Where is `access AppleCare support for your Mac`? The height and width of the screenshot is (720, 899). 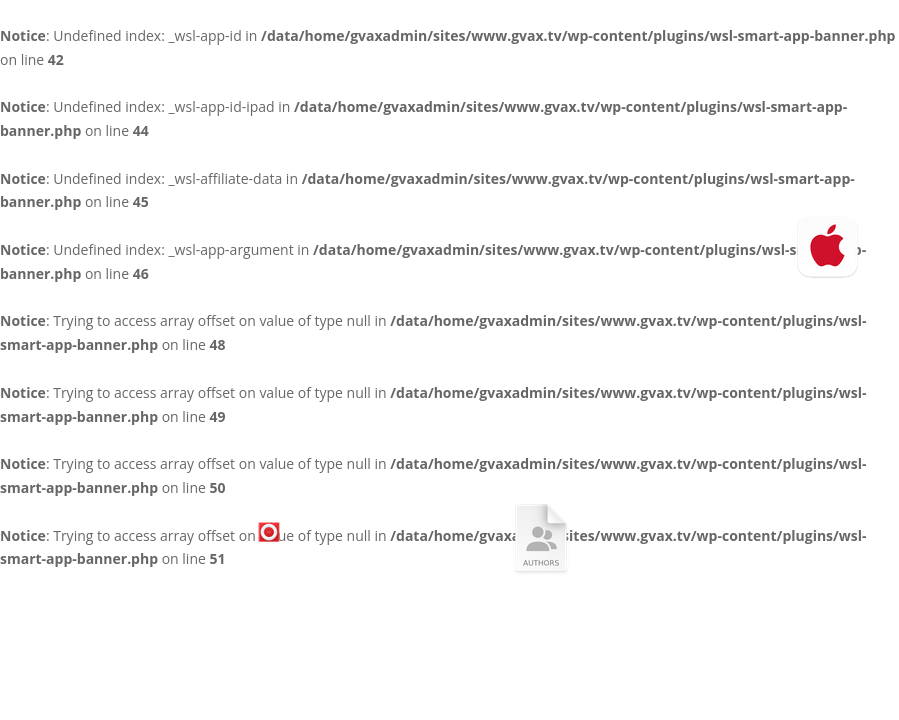
access AppleCare support for your Mac is located at coordinates (827, 246).